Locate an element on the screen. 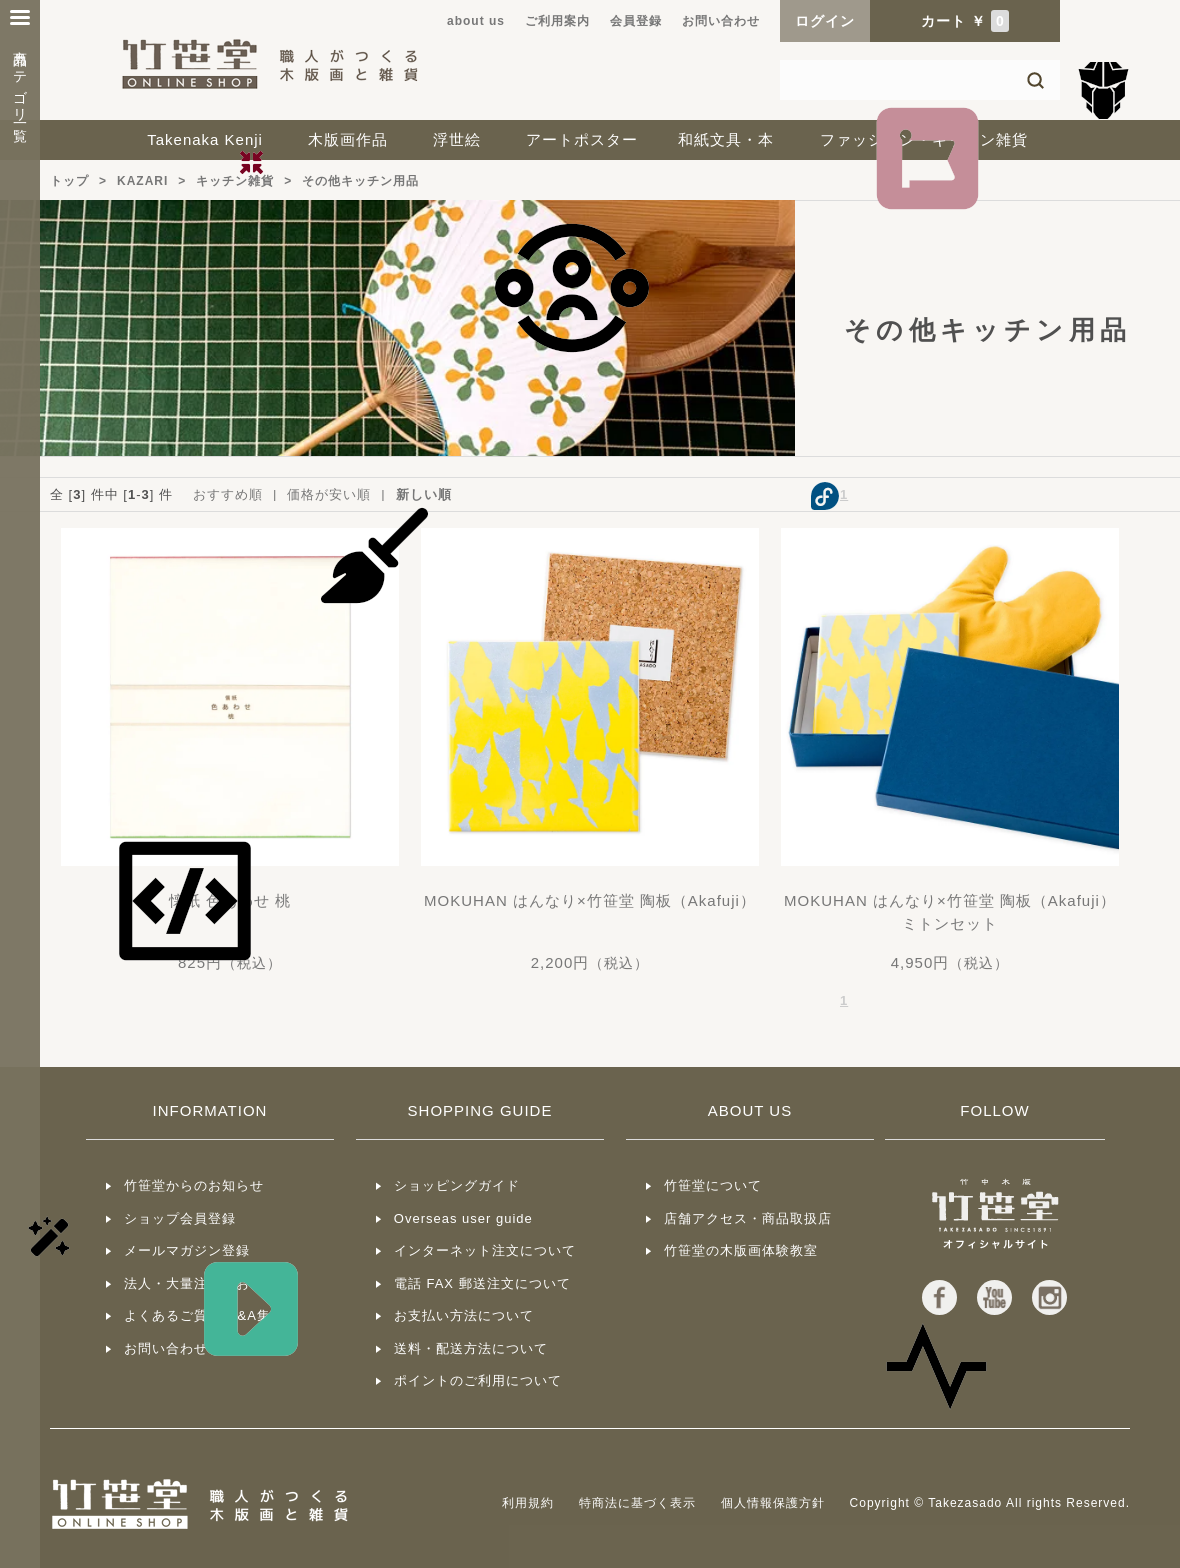 The image size is (1180, 1568). minimize window to taskbar is located at coordinates (251, 162).